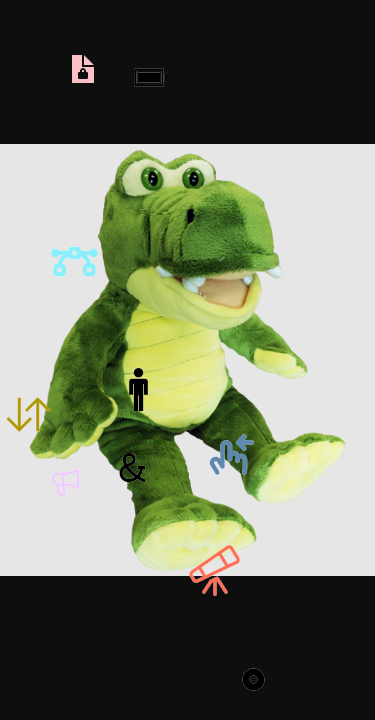 The width and height of the screenshot is (375, 720). What do you see at coordinates (28, 414) in the screenshot?
I see `swap or reorder items vertically` at bounding box center [28, 414].